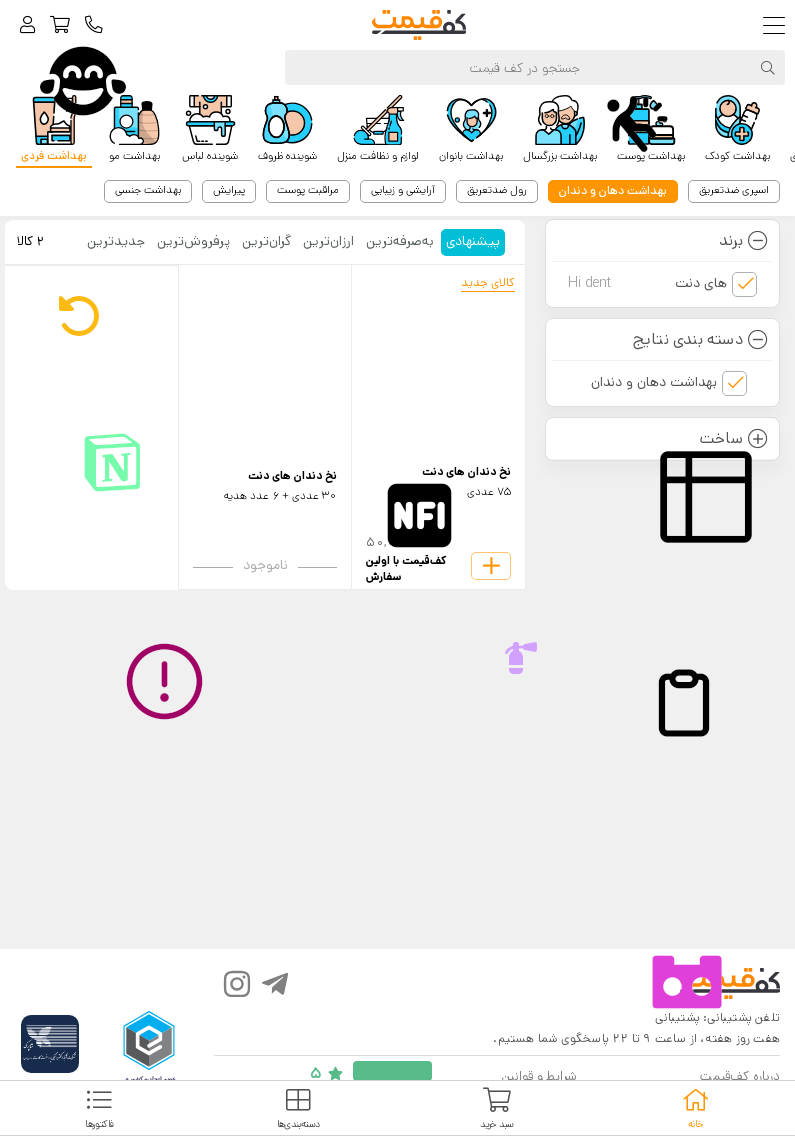  Describe the element at coordinates (521, 658) in the screenshot. I see `fire safety equipment indicator` at that location.